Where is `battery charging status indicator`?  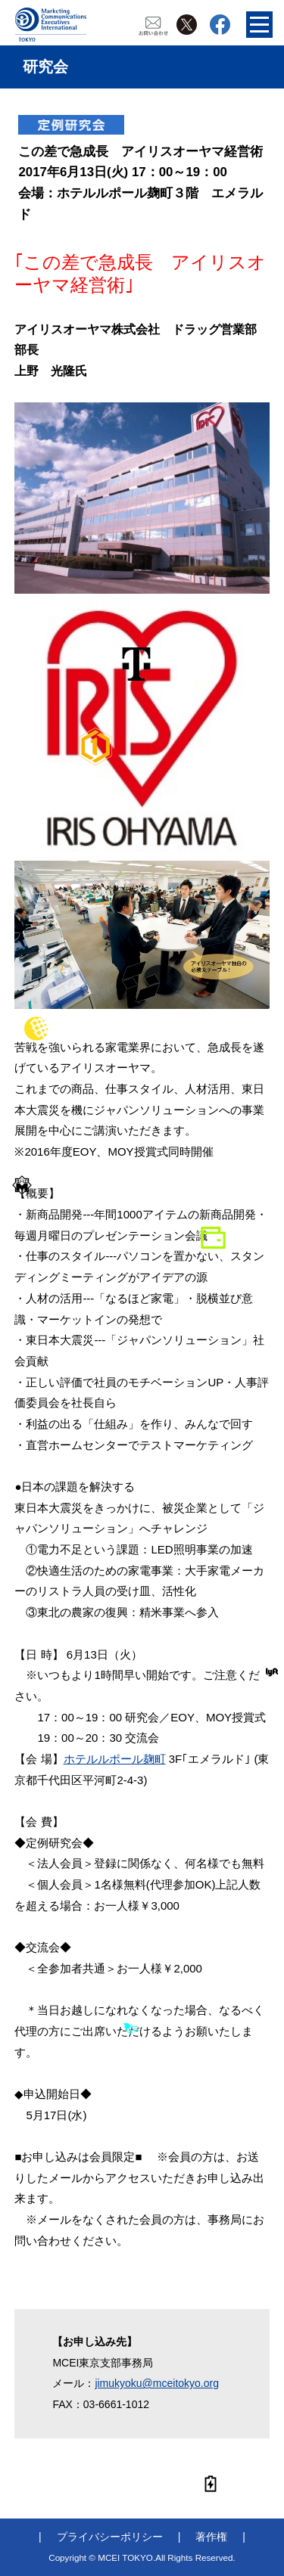 battery charging status indicator is located at coordinates (211, 2484).